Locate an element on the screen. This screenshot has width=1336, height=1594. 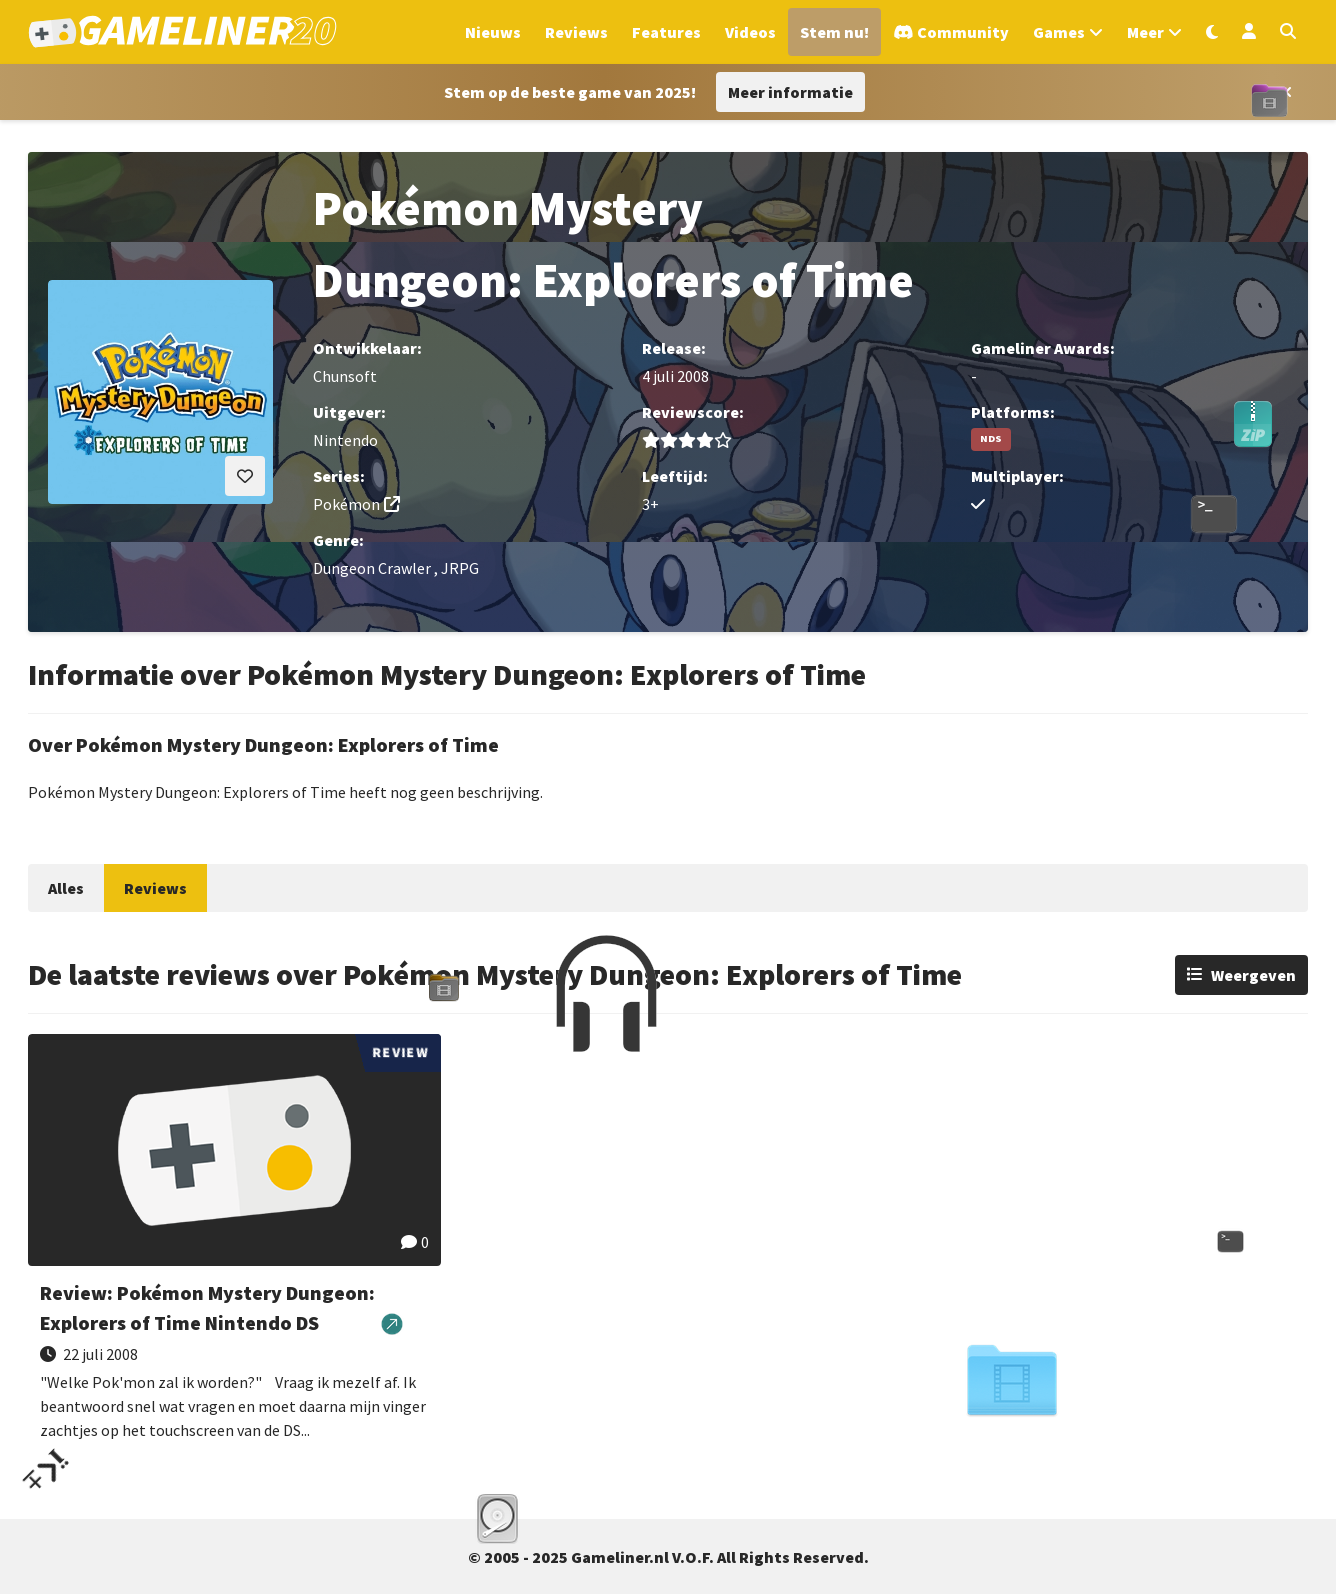
open videos folder is located at coordinates (444, 987).